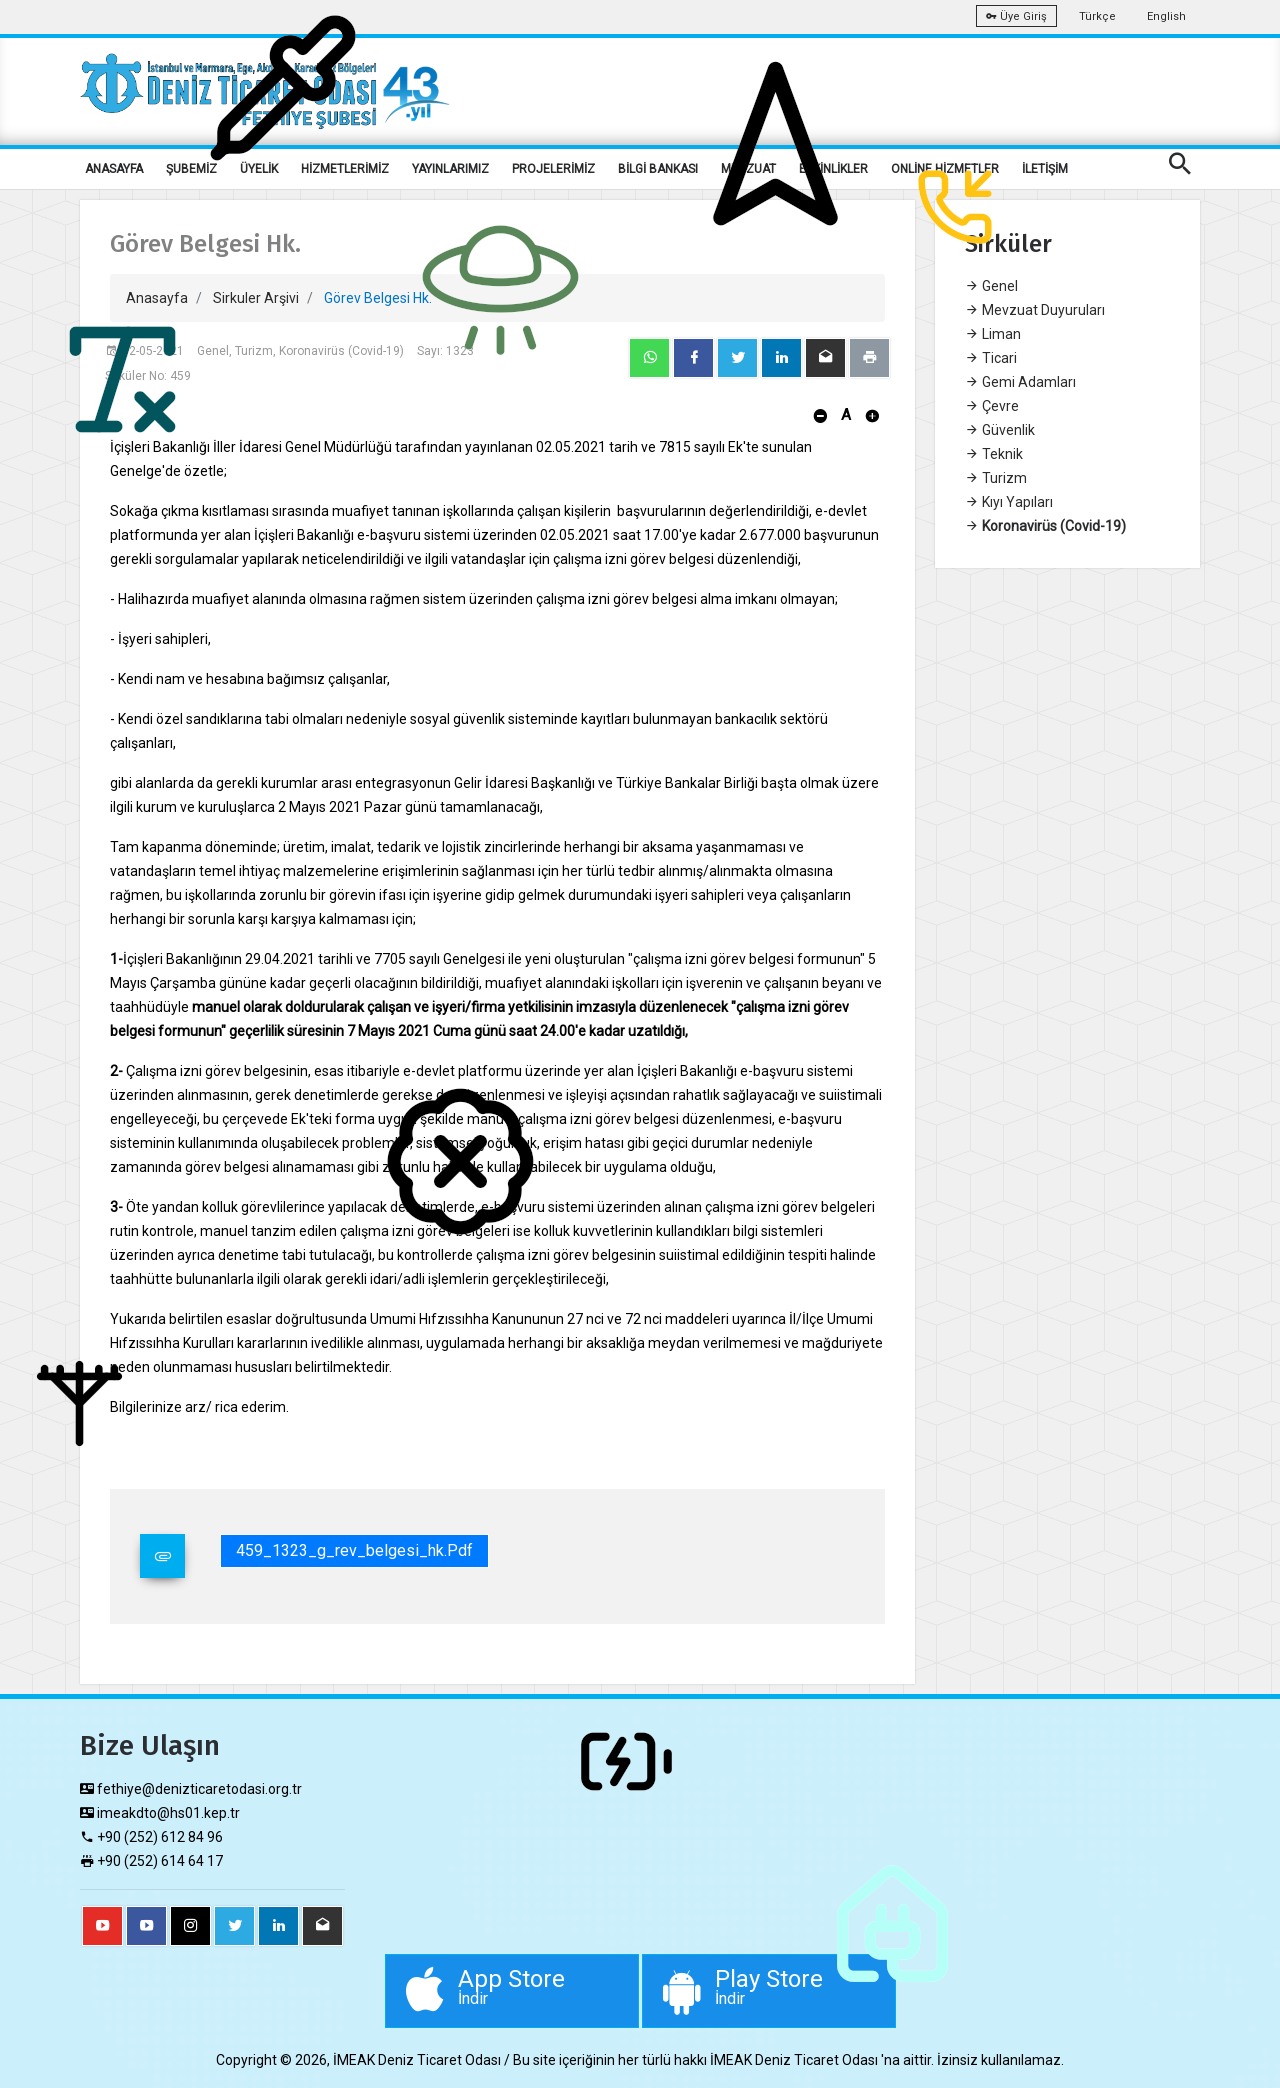 The image size is (1280, 2088). What do you see at coordinates (955, 207) in the screenshot?
I see `incoming call notification` at bounding box center [955, 207].